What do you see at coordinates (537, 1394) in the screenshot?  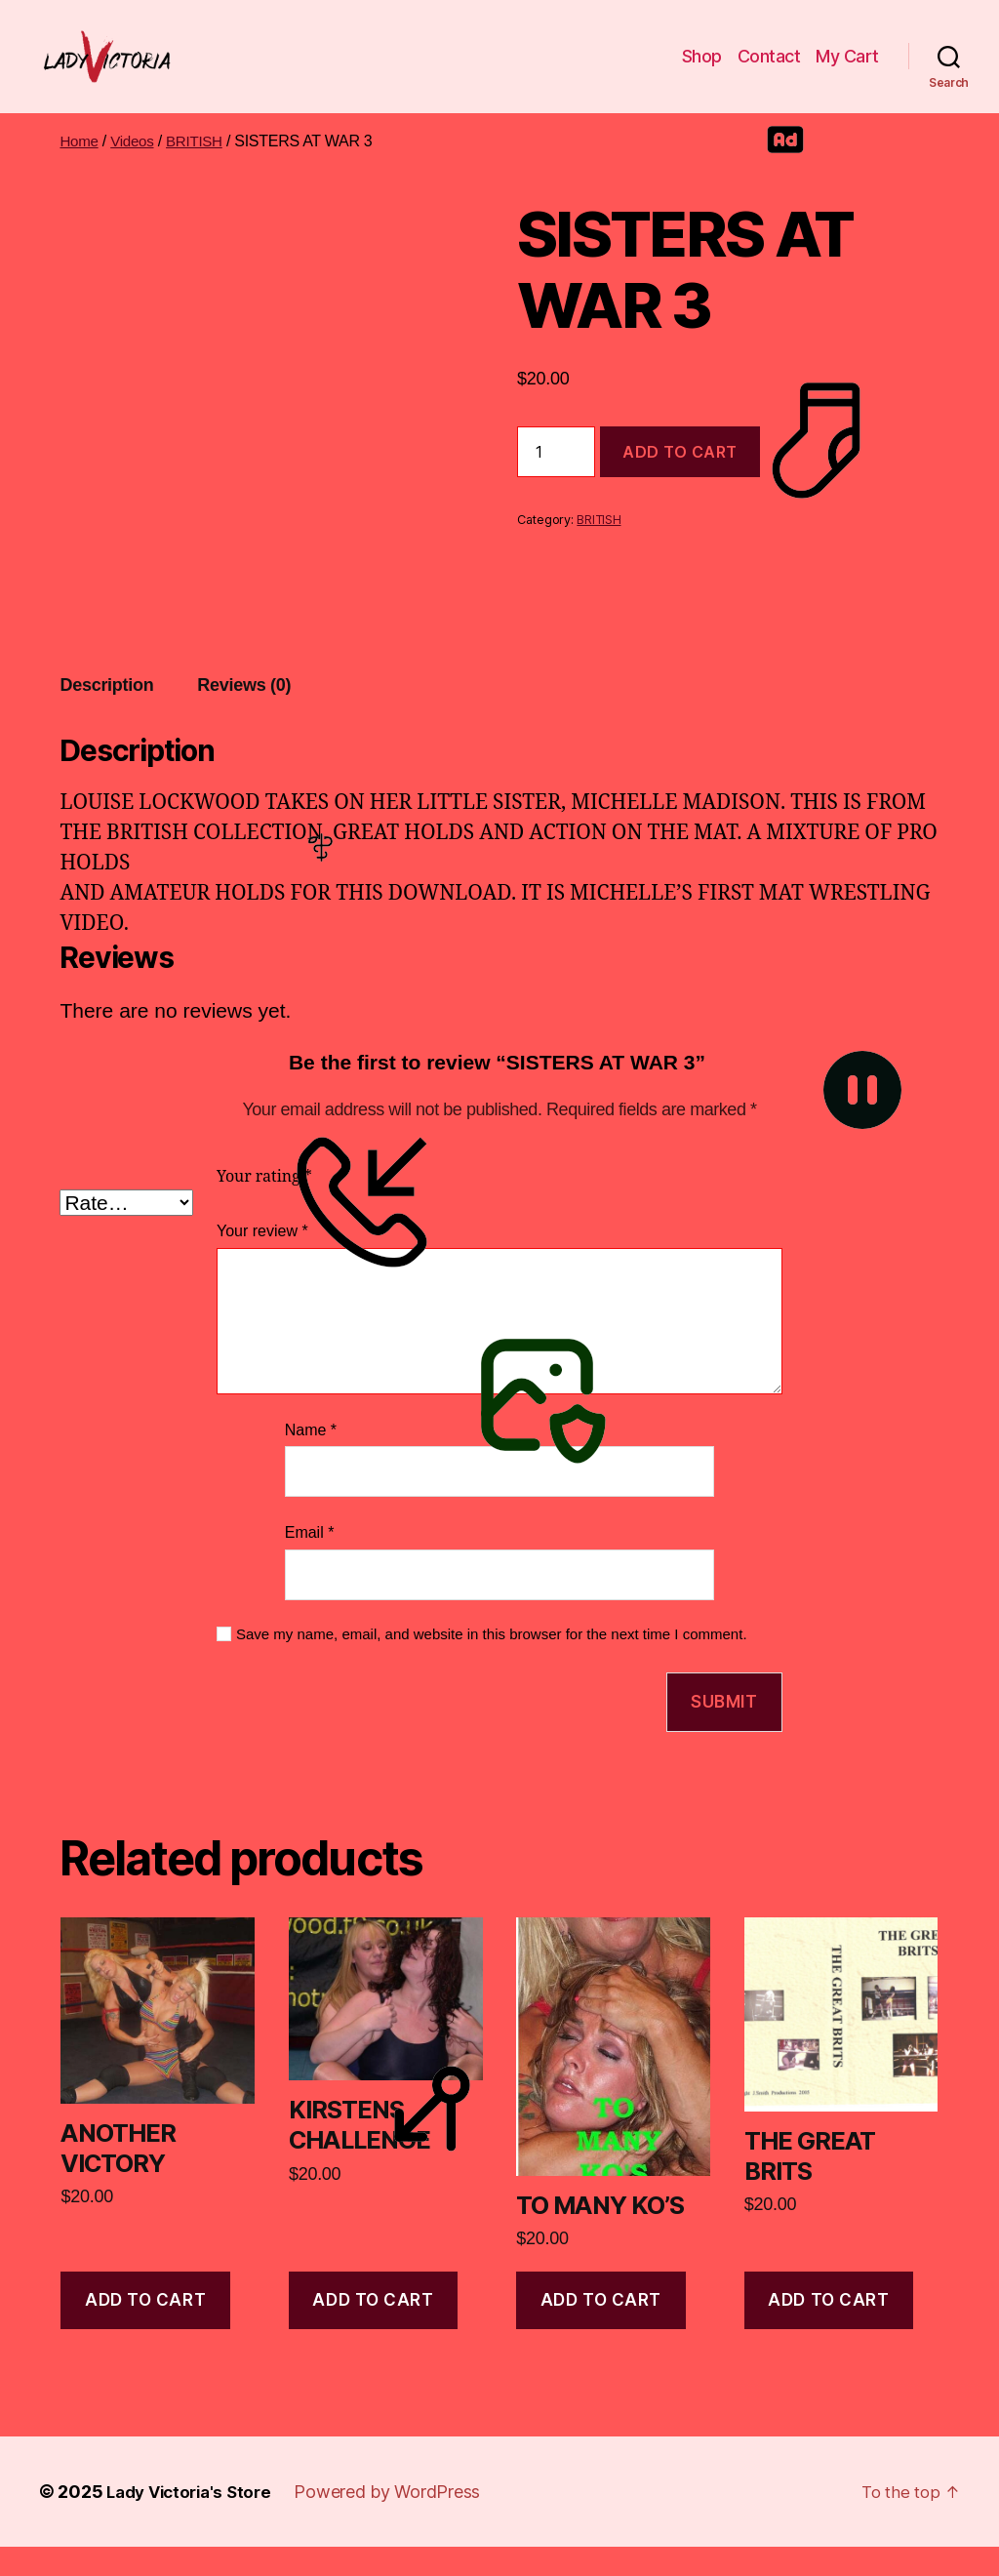 I see `protected photo or image` at bounding box center [537, 1394].